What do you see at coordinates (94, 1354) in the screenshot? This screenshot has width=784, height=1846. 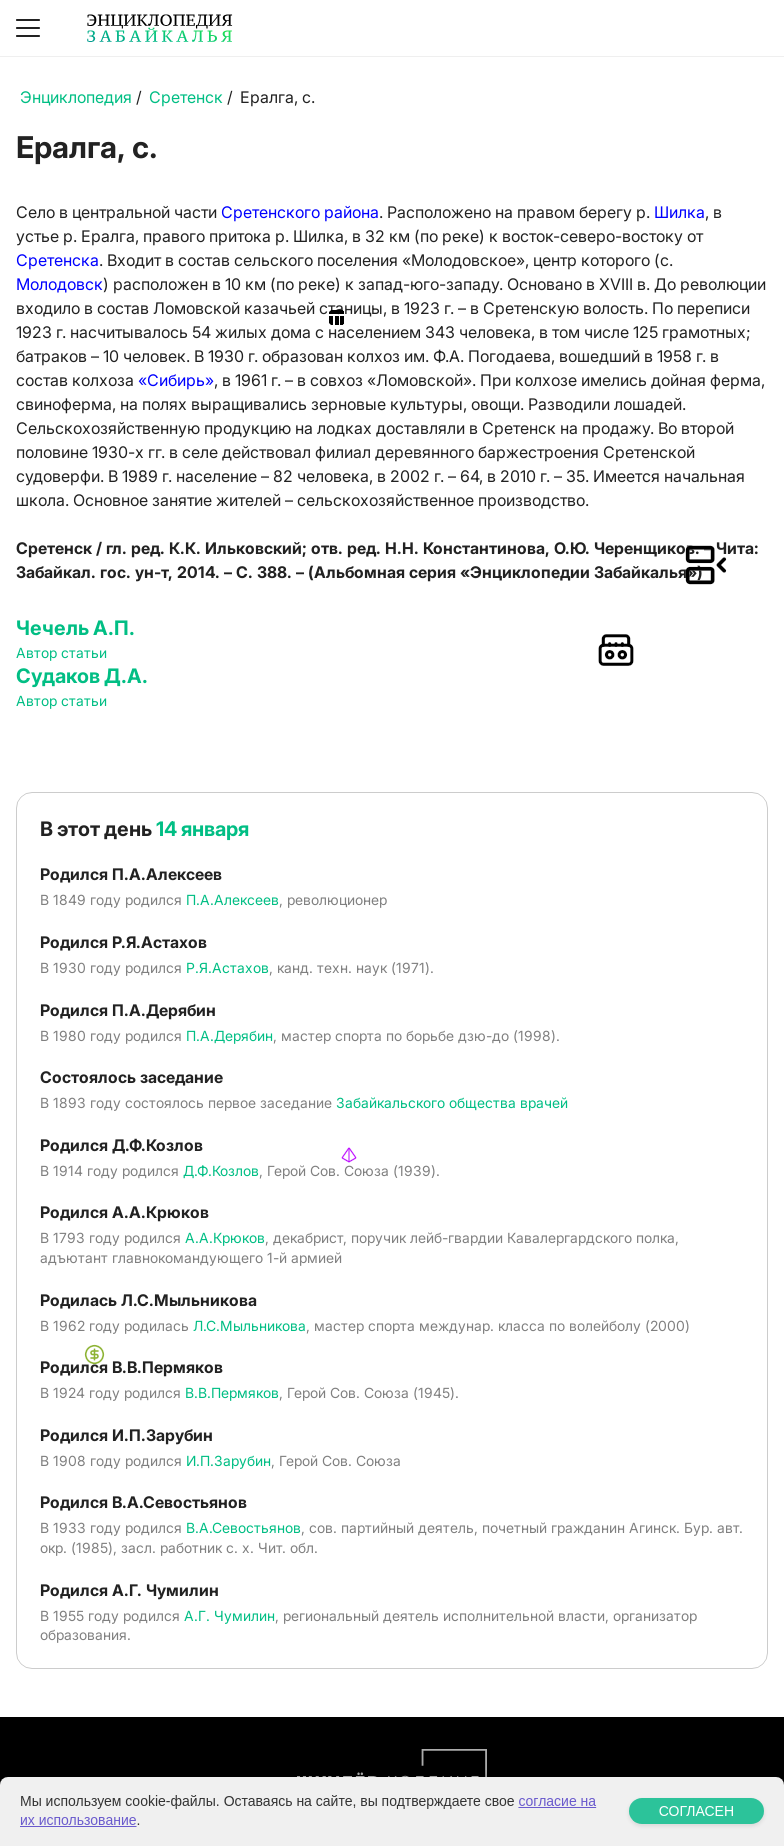 I see `view account balance or payment options` at bounding box center [94, 1354].